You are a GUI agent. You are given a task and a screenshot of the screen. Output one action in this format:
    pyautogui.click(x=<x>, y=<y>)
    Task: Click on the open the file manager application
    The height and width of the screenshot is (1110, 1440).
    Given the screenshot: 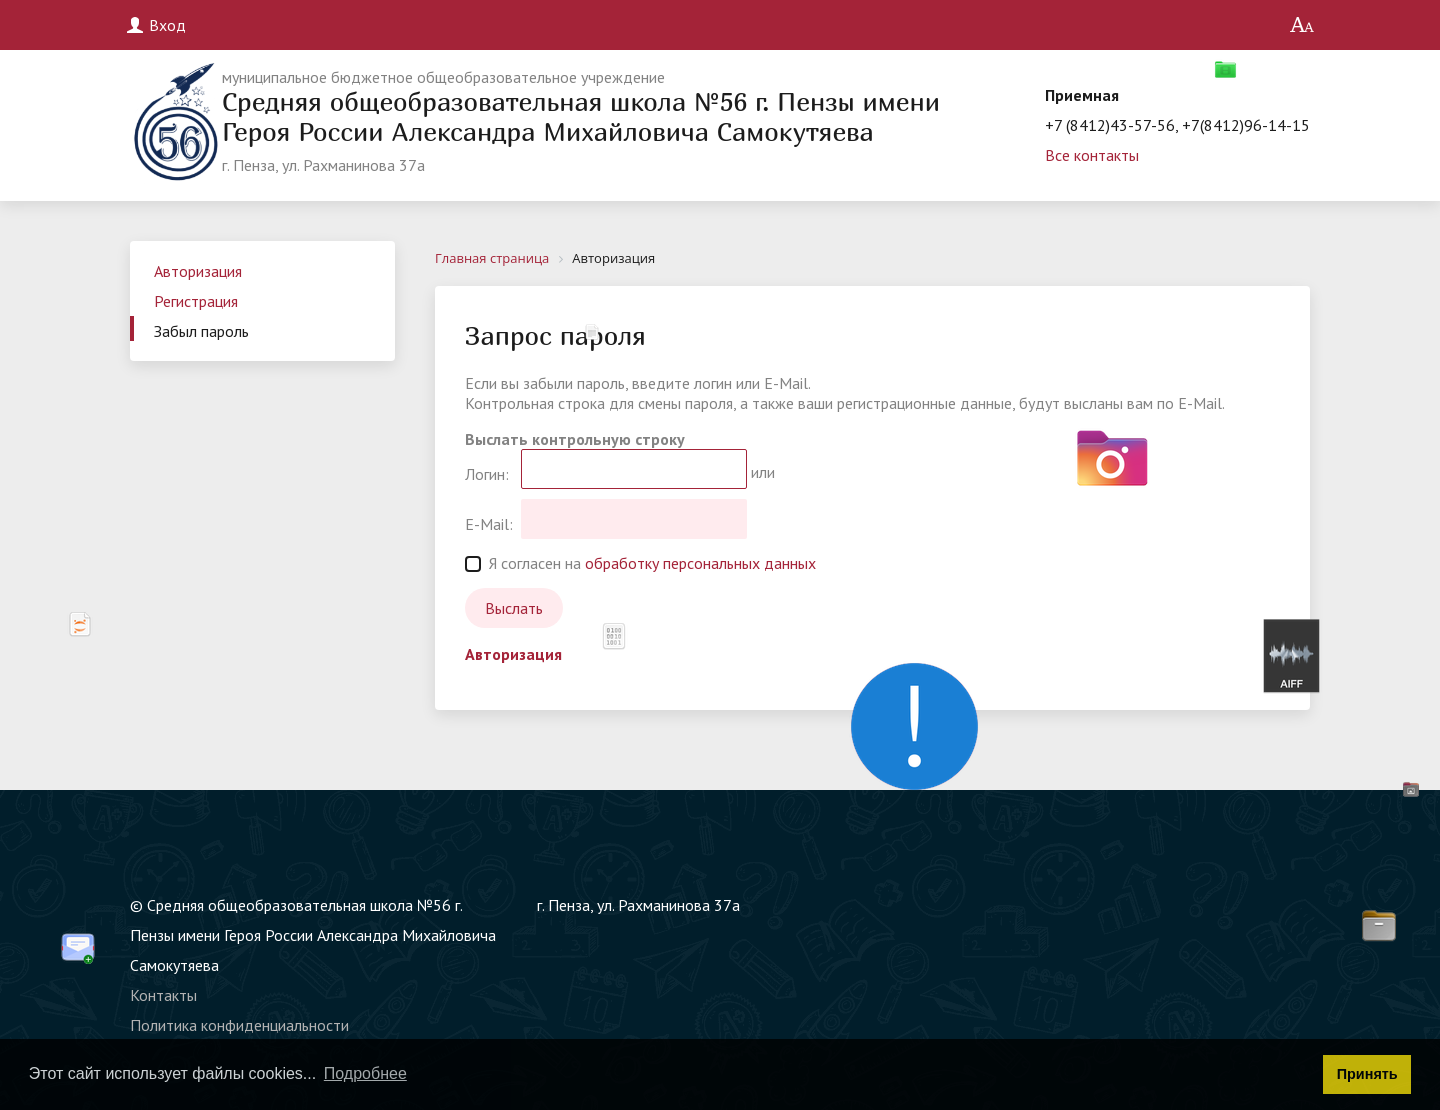 What is the action you would take?
    pyautogui.click(x=1379, y=925)
    